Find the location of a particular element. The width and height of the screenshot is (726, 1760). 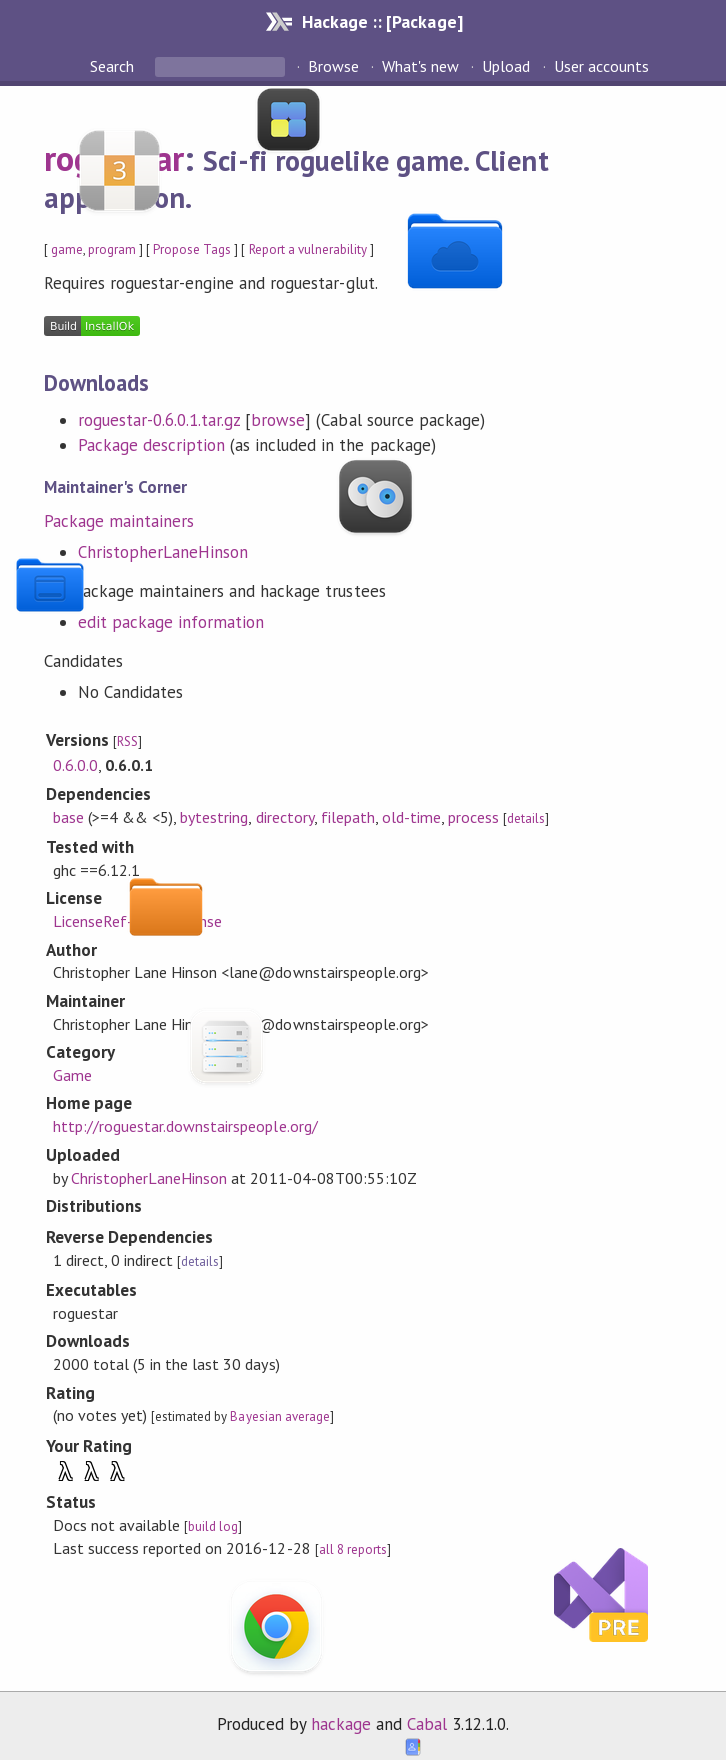

open ksudoku puzzle game is located at coordinates (119, 170).